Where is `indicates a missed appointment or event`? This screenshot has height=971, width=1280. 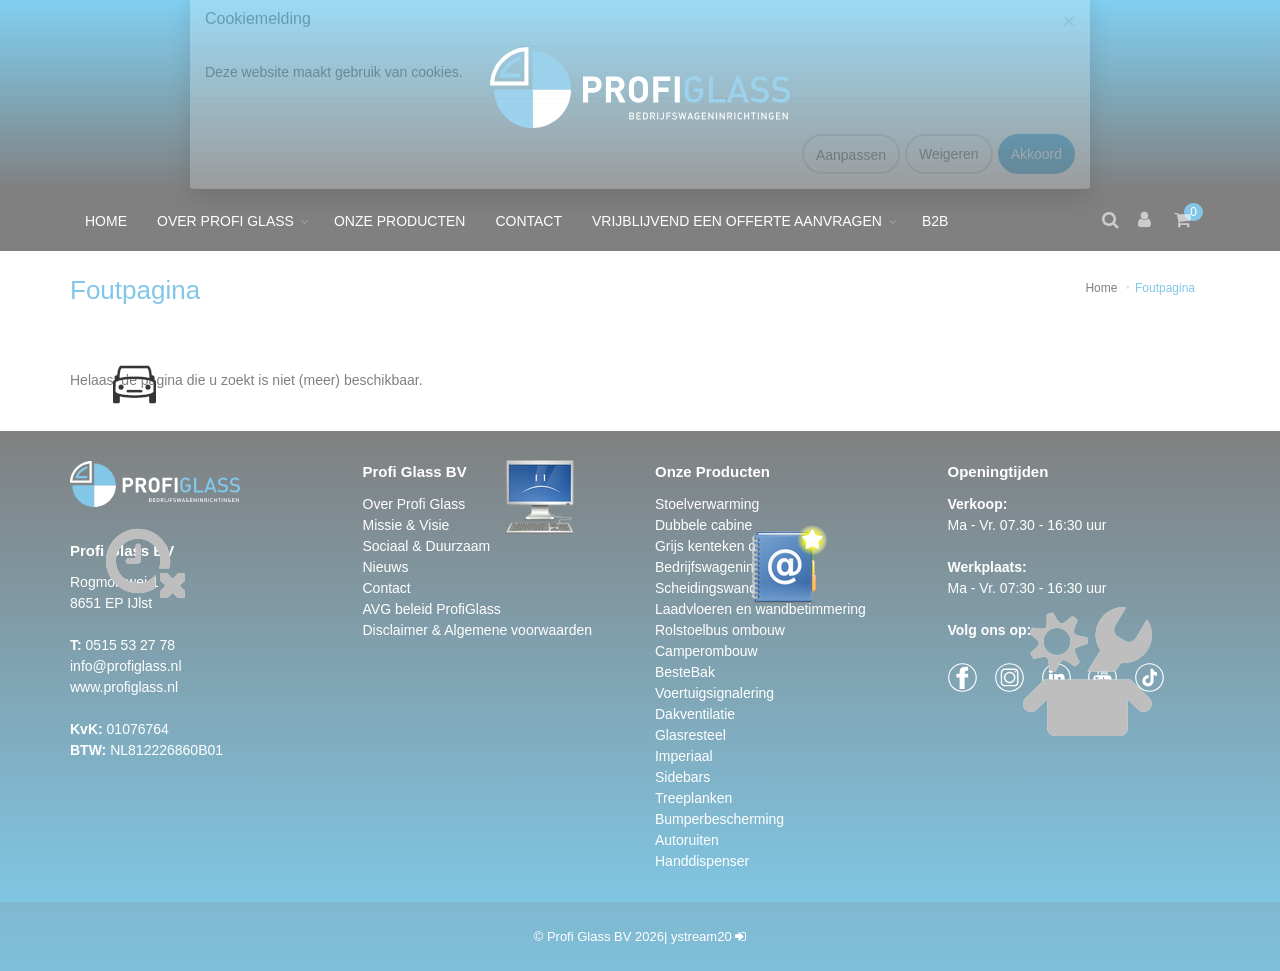 indicates a missed appointment or event is located at coordinates (145, 558).